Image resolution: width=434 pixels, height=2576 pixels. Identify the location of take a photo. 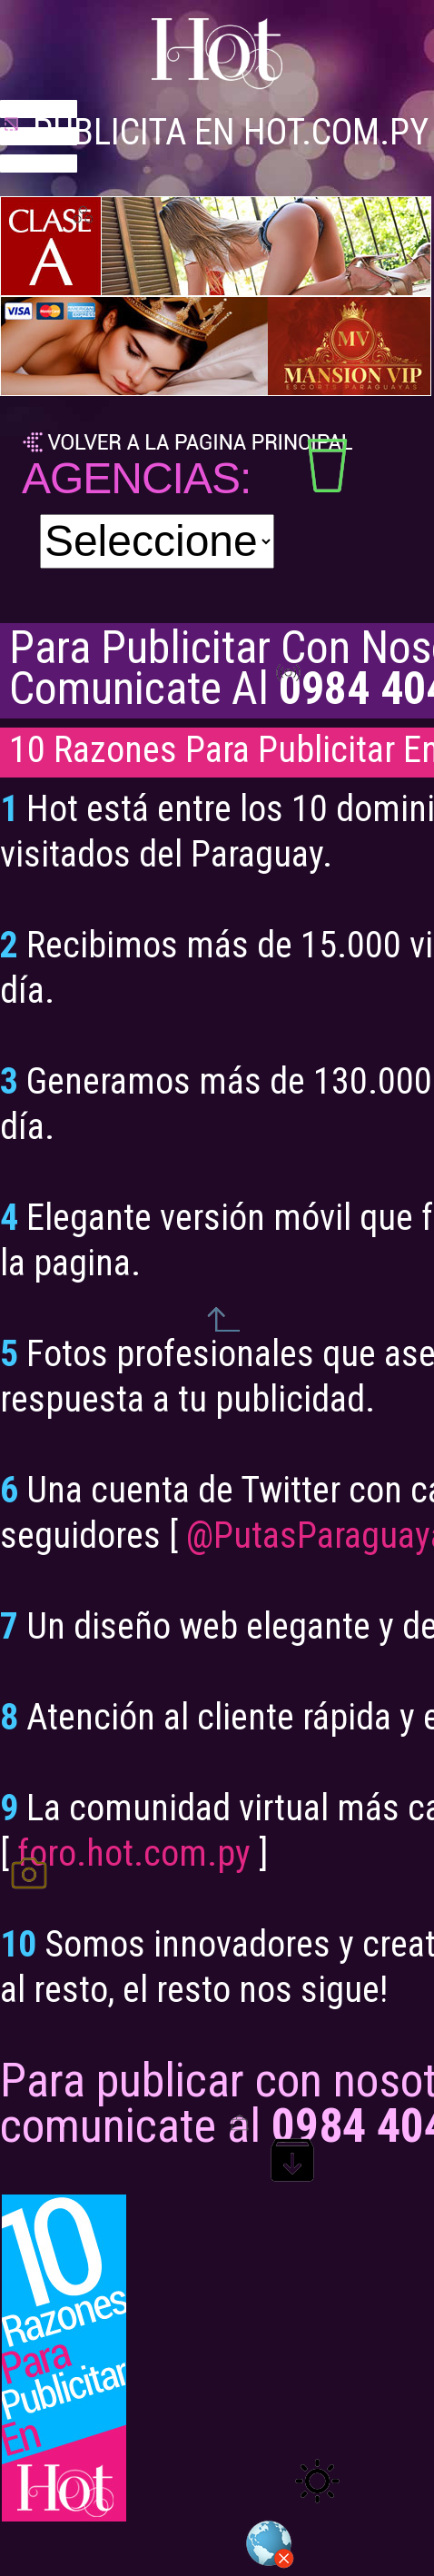
(29, 1874).